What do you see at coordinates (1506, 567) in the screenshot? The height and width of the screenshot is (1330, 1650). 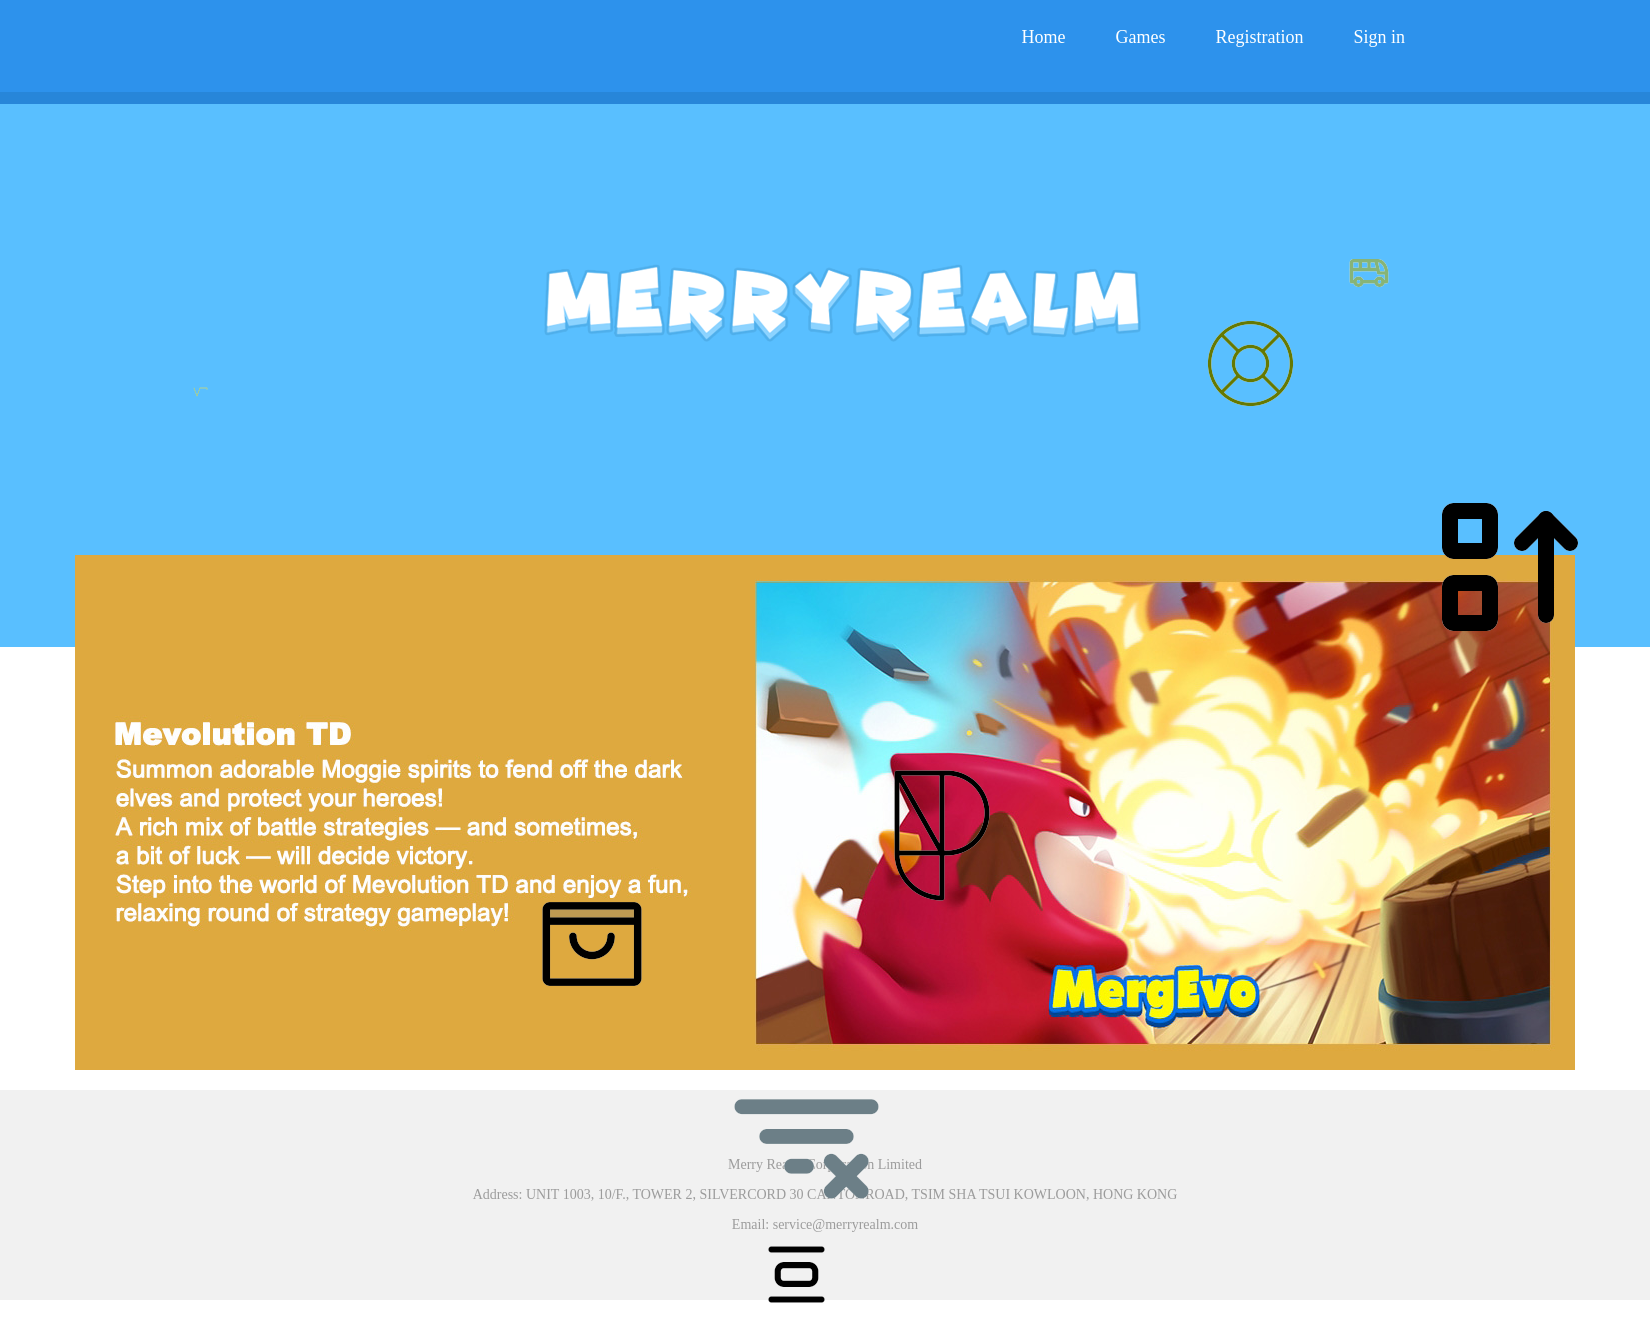 I see `sort items in ascending order` at bounding box center [1506, 567].